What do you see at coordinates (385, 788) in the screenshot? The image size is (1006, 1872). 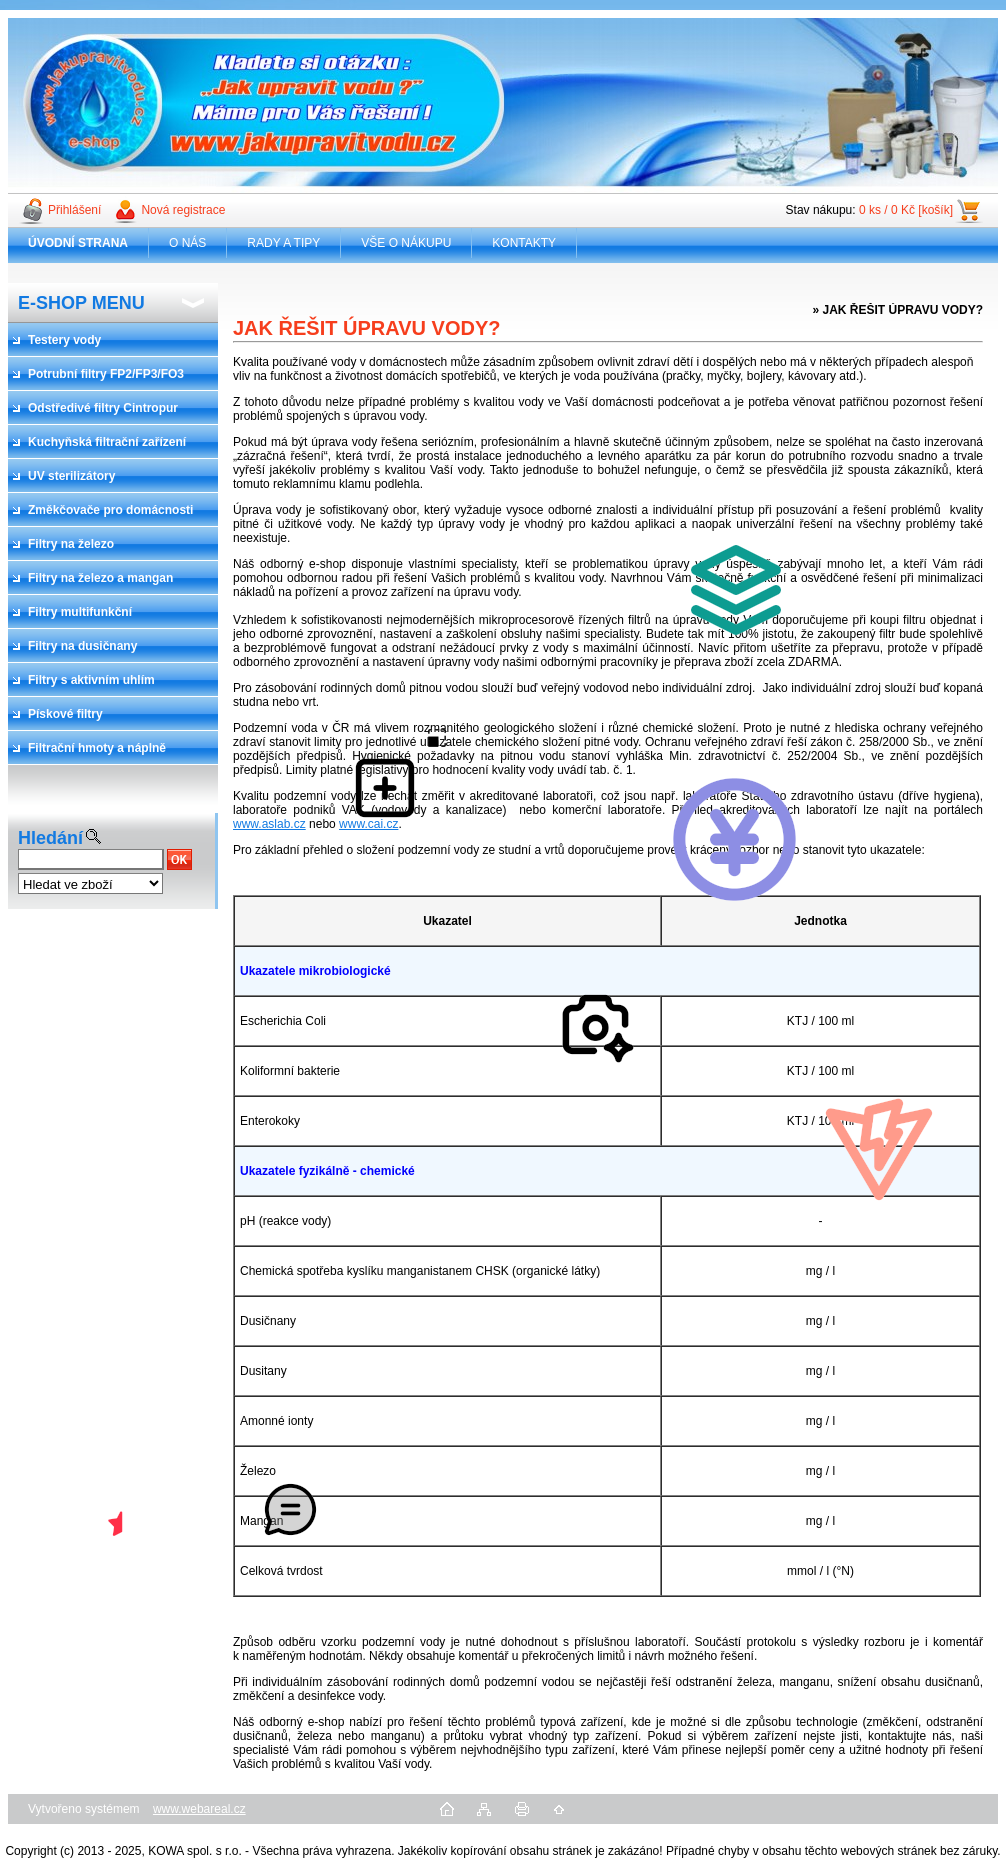 I see `add a new item or entry` at bounding box center [385, 788].